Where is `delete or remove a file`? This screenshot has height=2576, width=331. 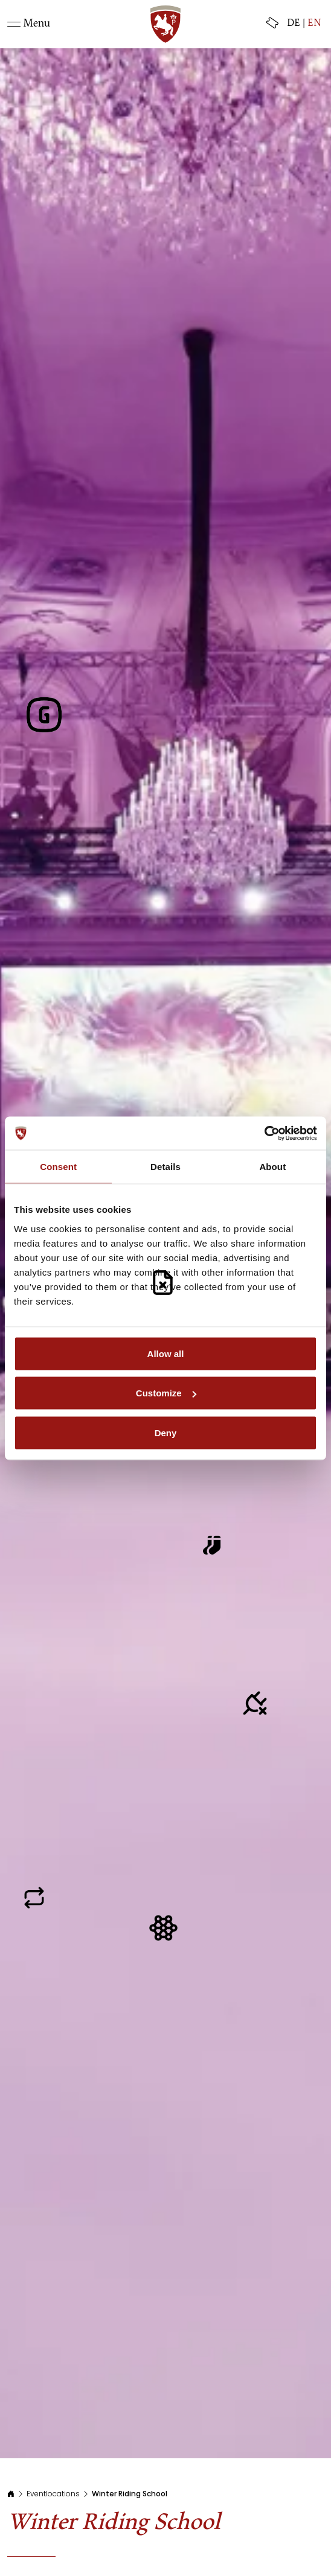
delete or remove a file is located at coordinates (162, 1282).